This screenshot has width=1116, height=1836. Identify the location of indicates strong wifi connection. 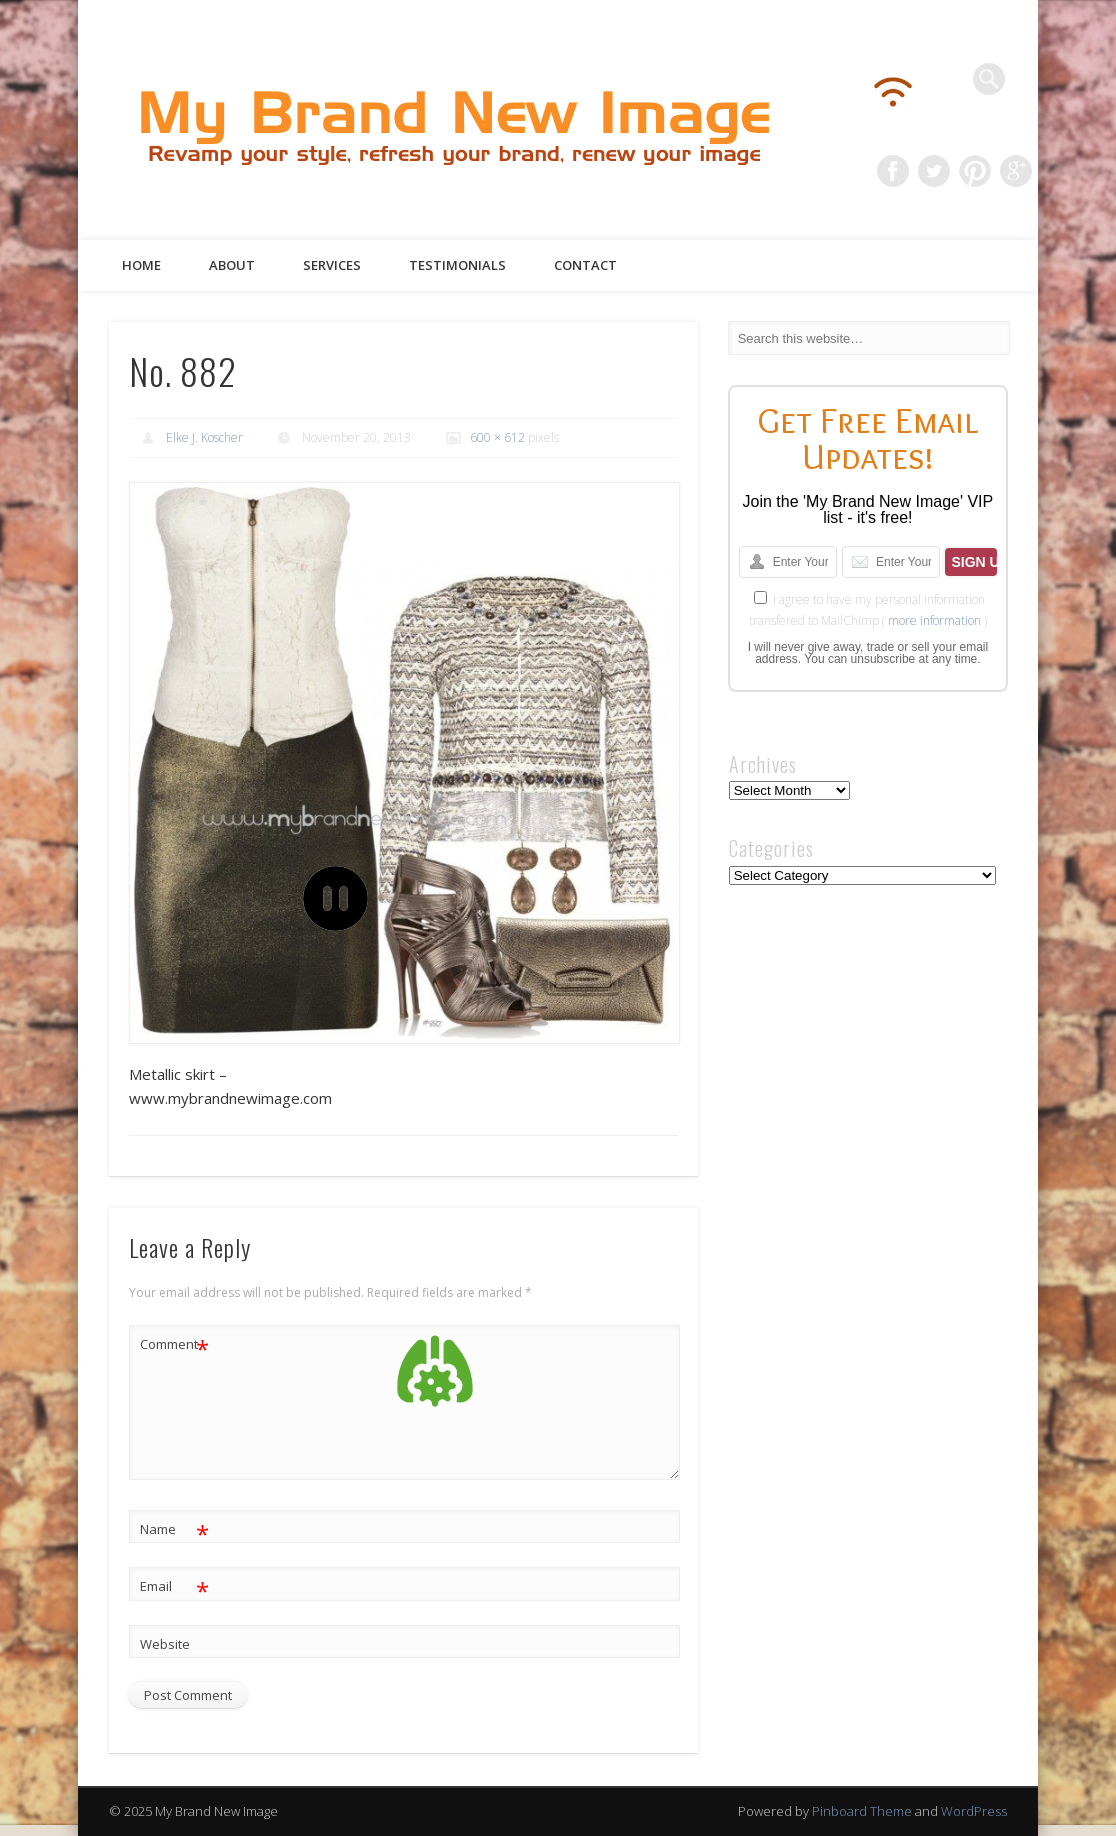
(893, 92).